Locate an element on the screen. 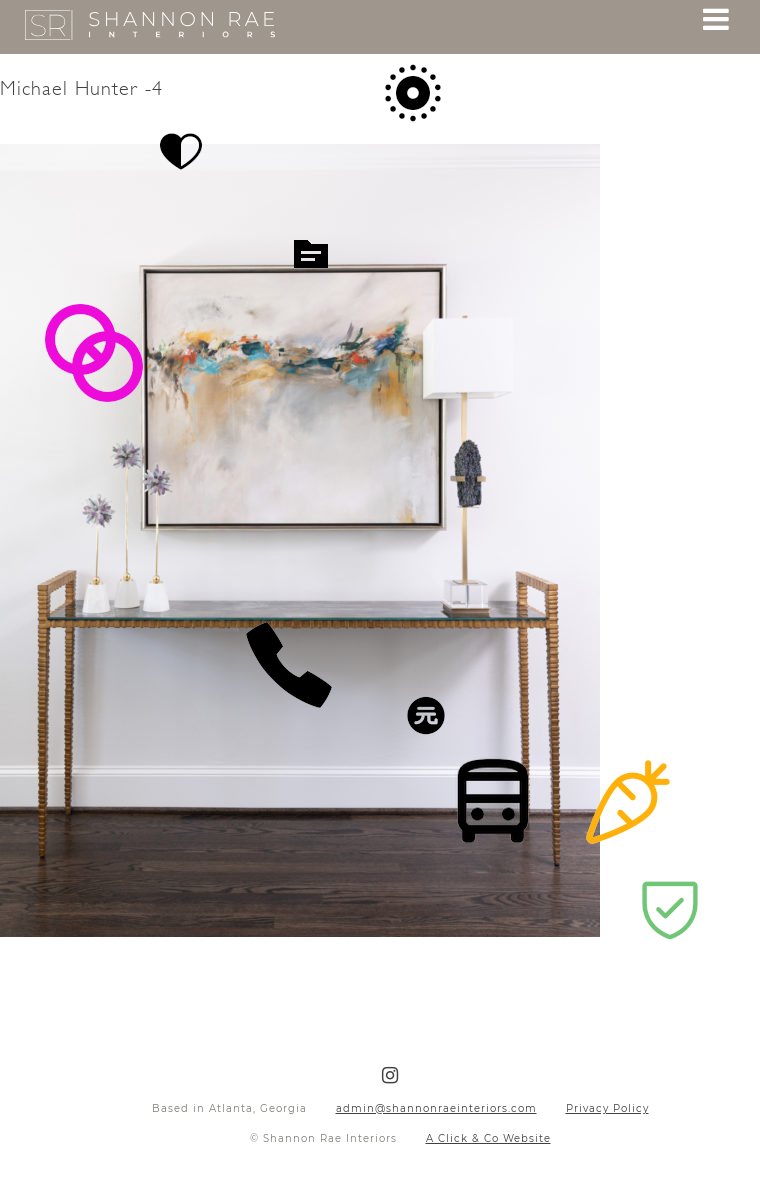 This screenshot has height=1184, width=760. view bus routes and schedules is located at coordinates (493, 803).